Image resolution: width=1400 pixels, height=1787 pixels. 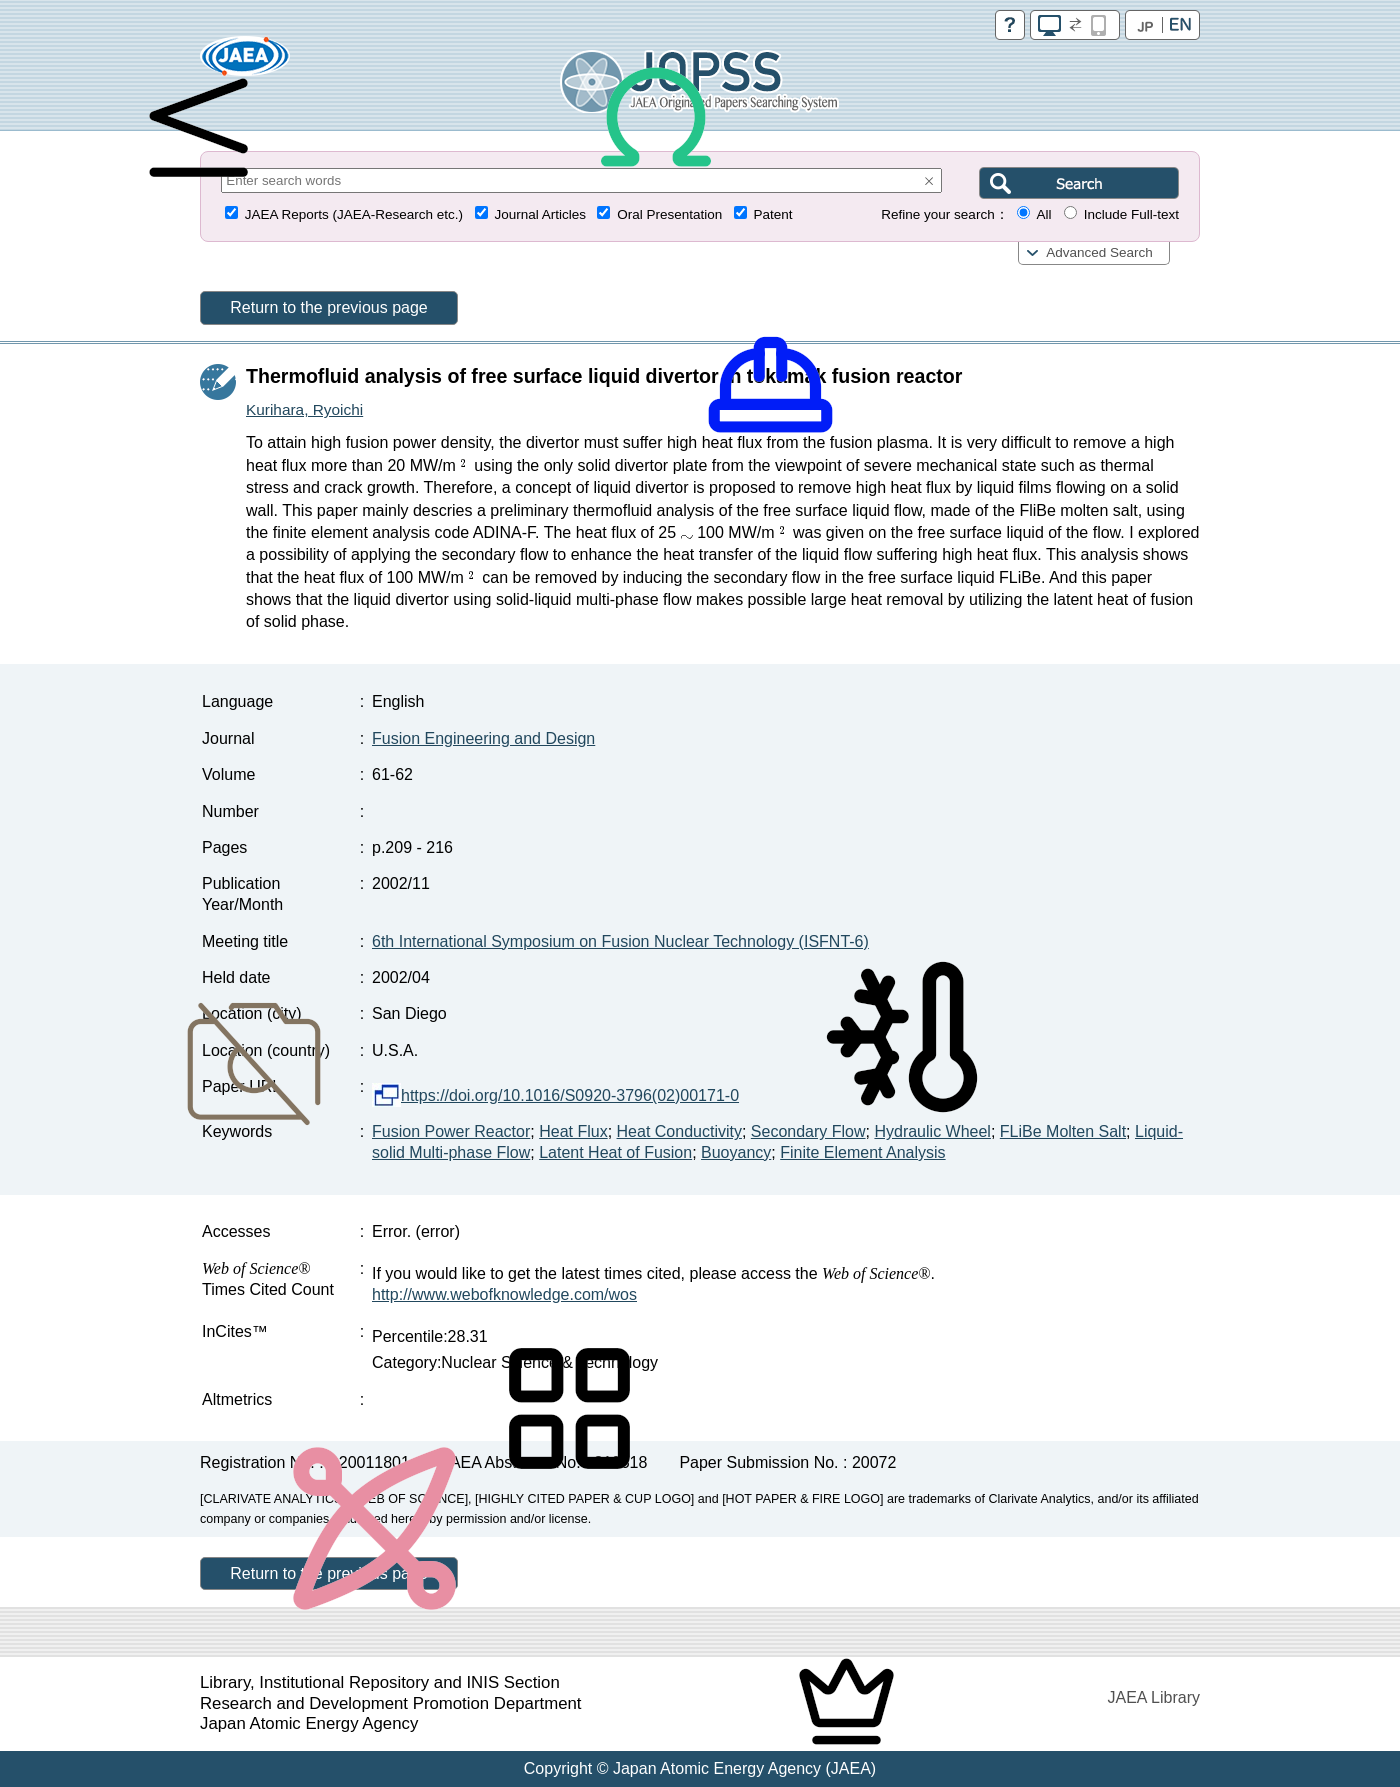 What do you see at coordinates (902, 1037) in the screenshot?
I see `indicates cold temperature or freezing conditions` at bounding box center [902, 1037].